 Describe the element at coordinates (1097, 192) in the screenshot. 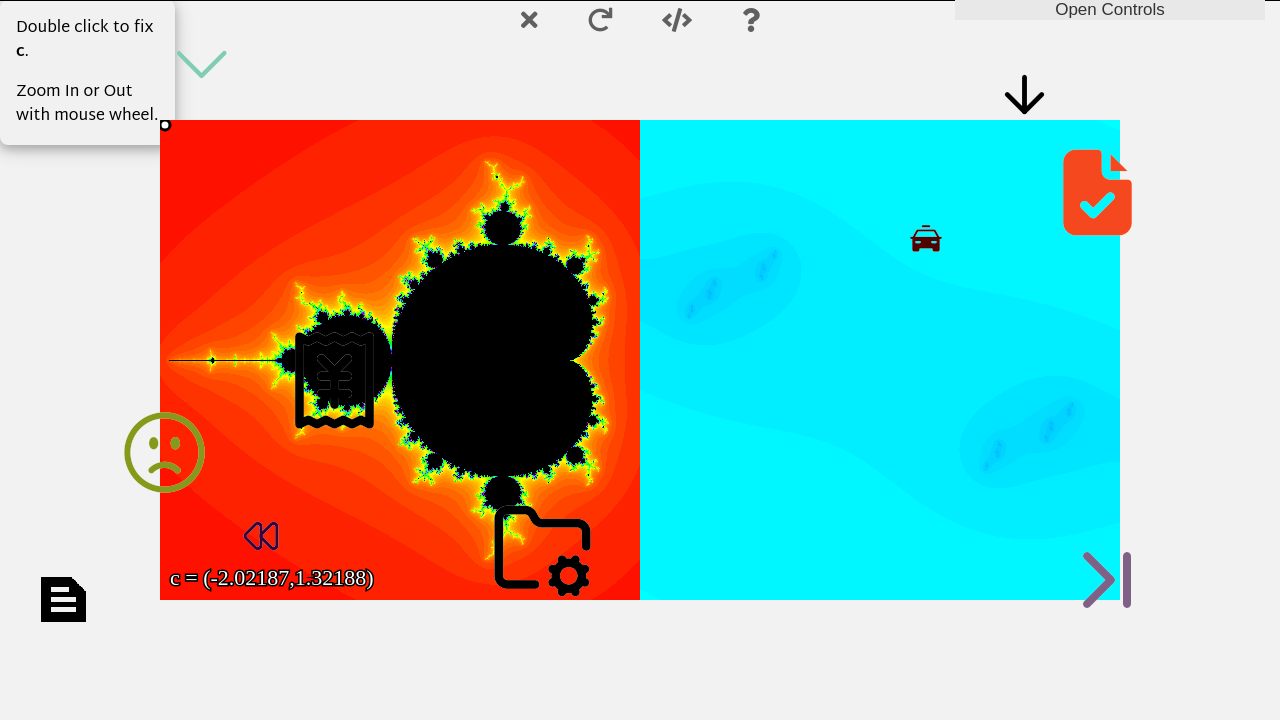

I see `file successfully uploaded or saved` at that location.